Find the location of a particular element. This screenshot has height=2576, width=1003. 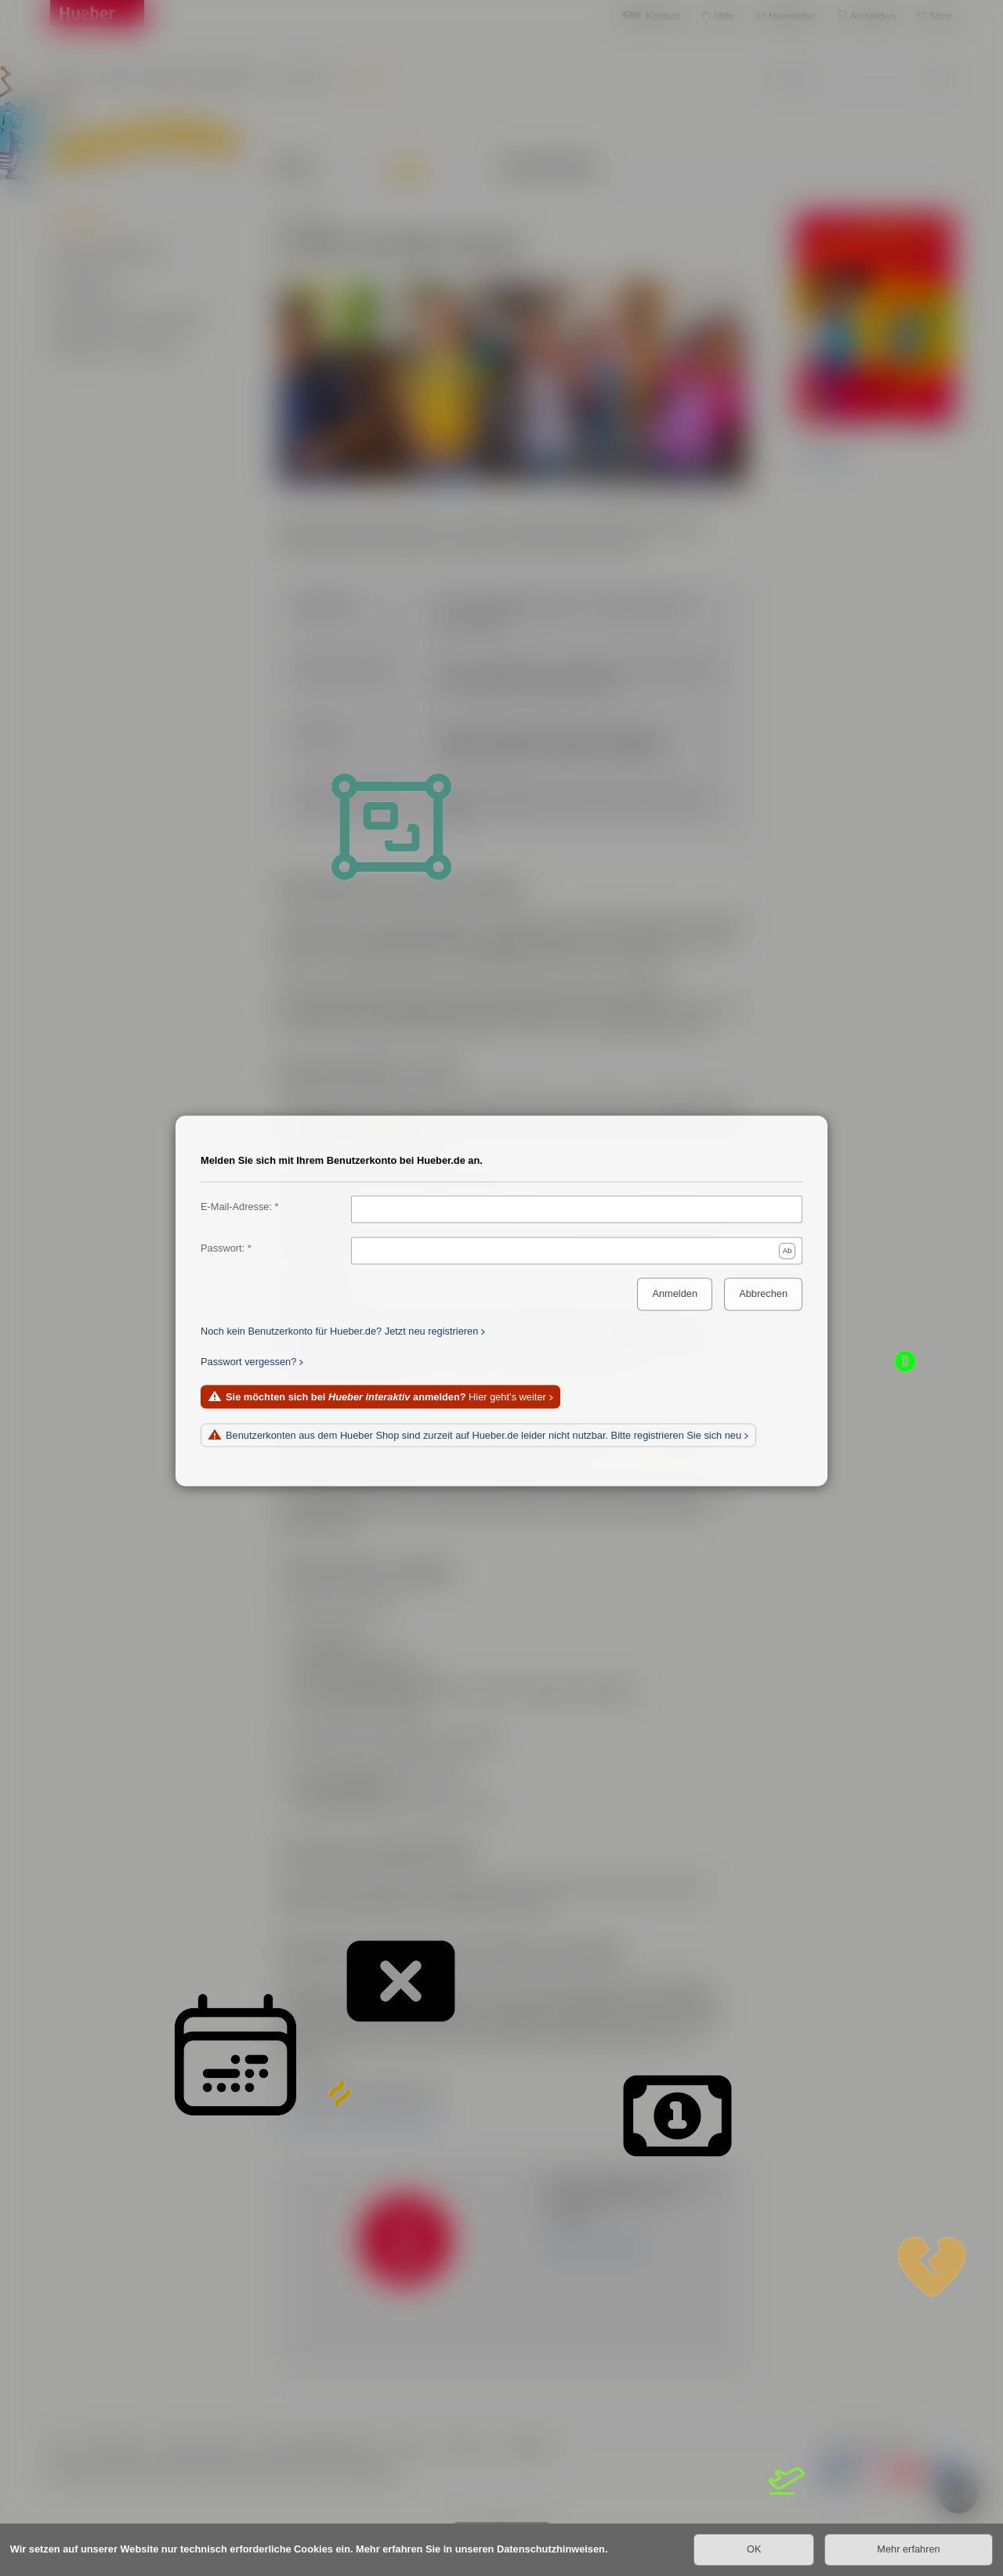

unlike or remove from favorites is located at coordinates (932, 2267).